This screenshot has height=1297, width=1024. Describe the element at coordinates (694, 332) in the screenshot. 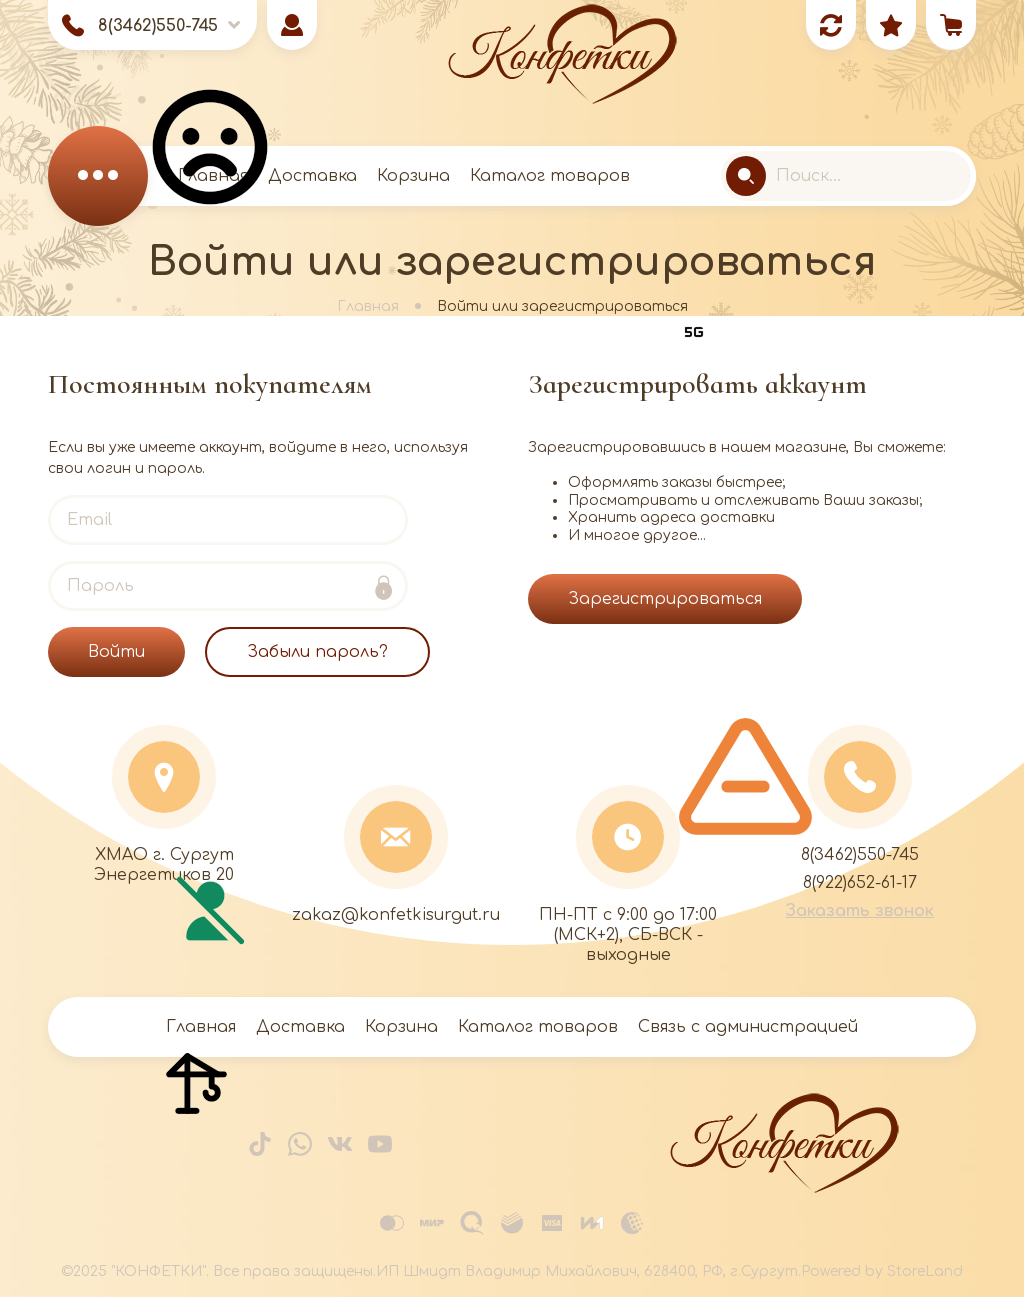

I see `indicates 5G network connectivity` at that location.